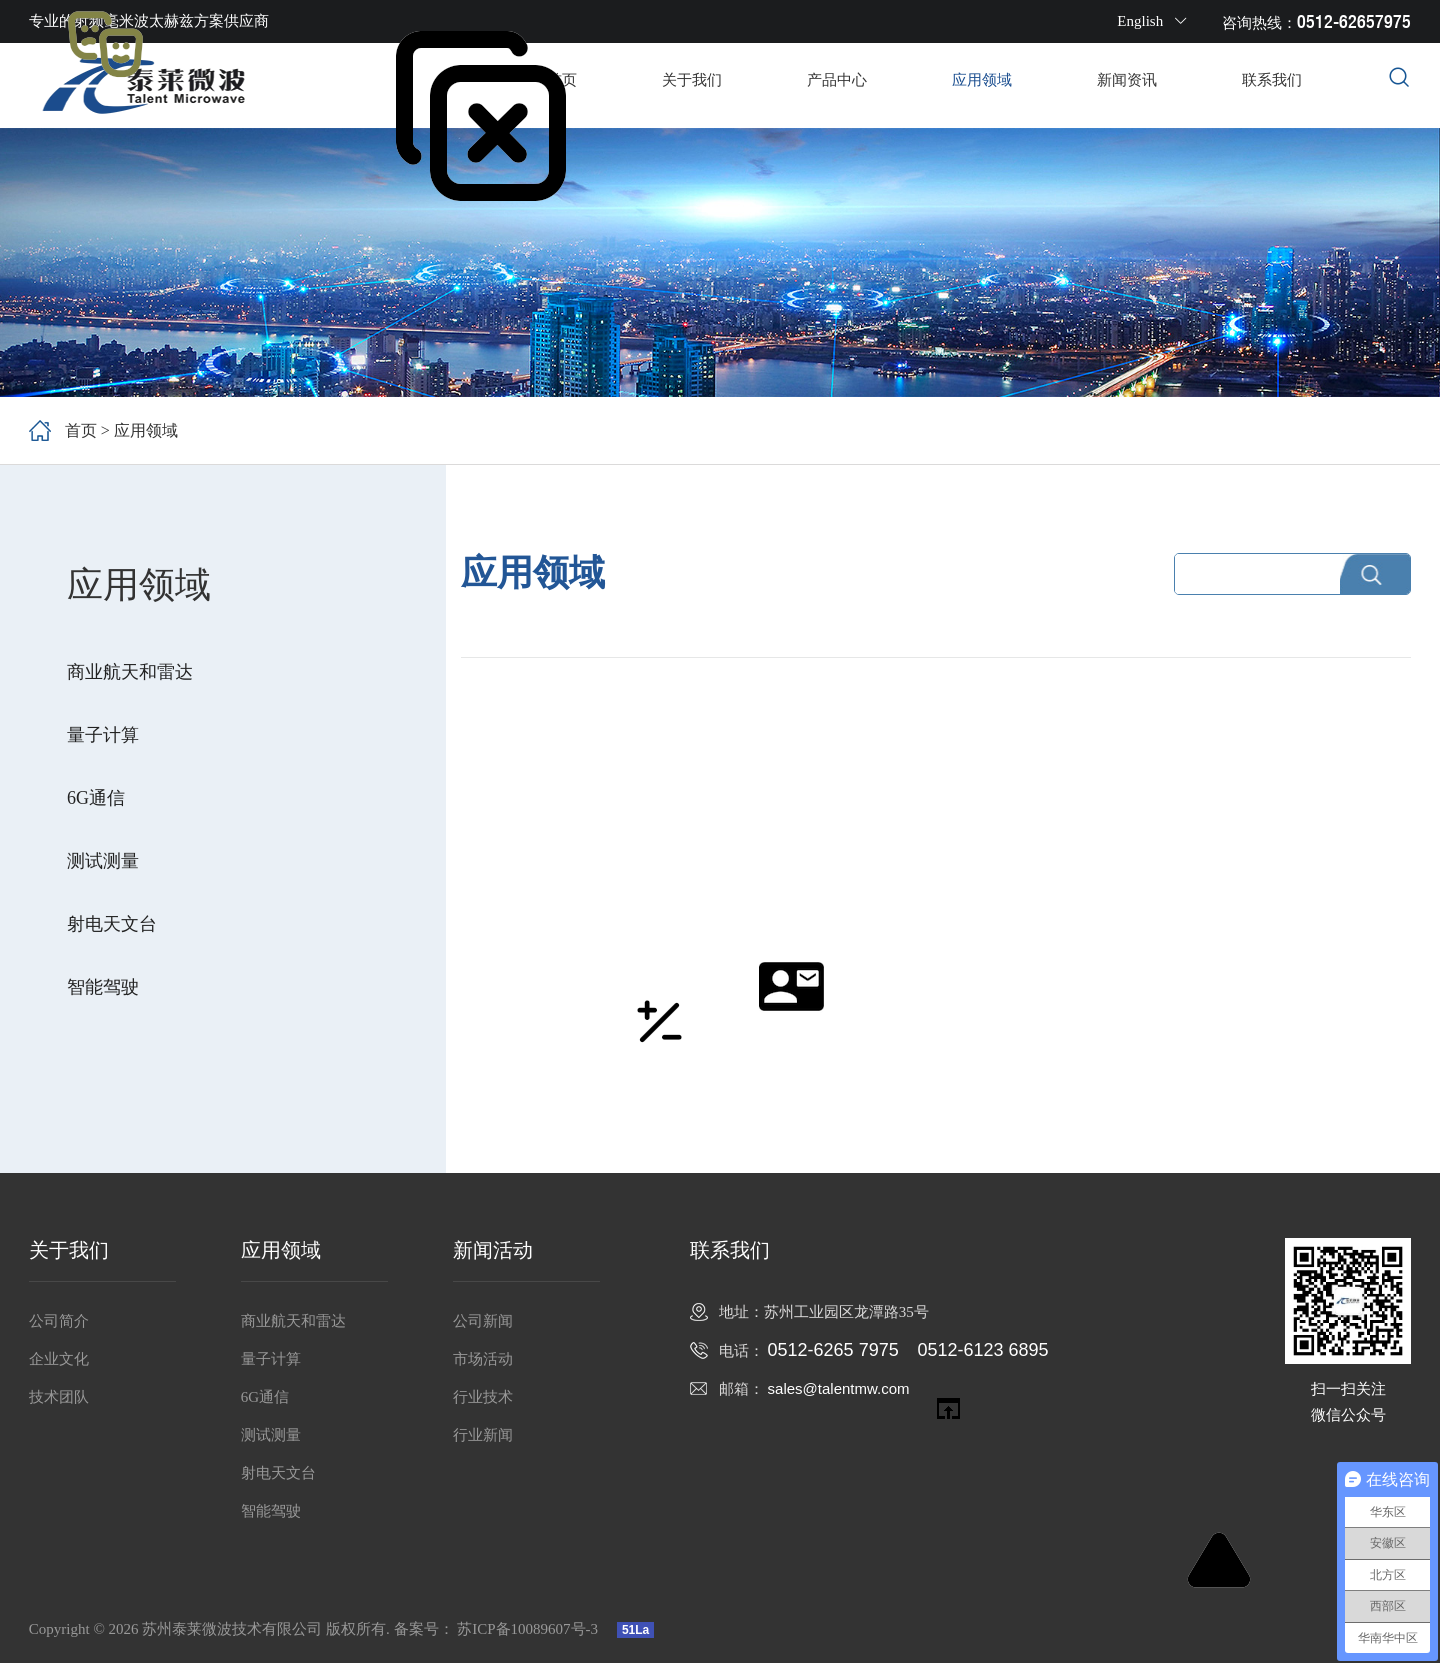  Describe the element at coordinates (481, 116) in the screenshot. I see `cancel or remove a copied item` at that location.